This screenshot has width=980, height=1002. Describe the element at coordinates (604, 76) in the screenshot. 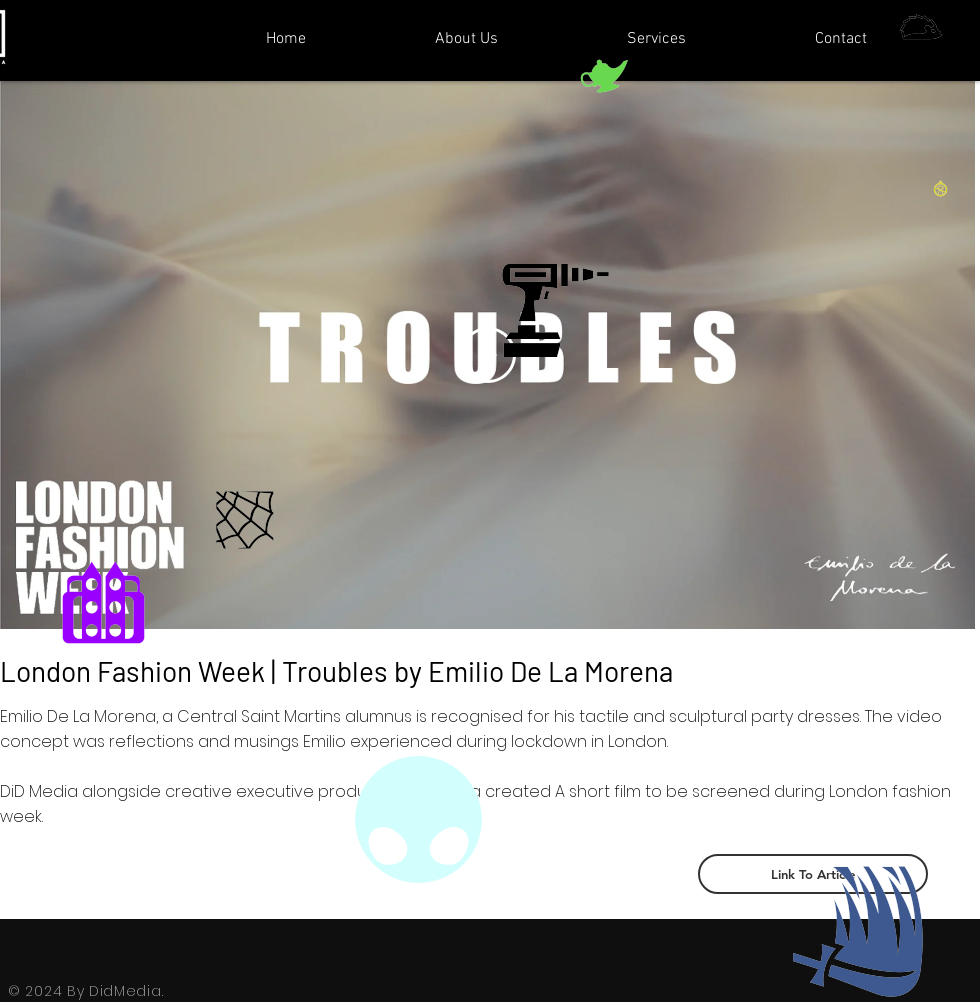

I see `access wish or bonus features` at that location.